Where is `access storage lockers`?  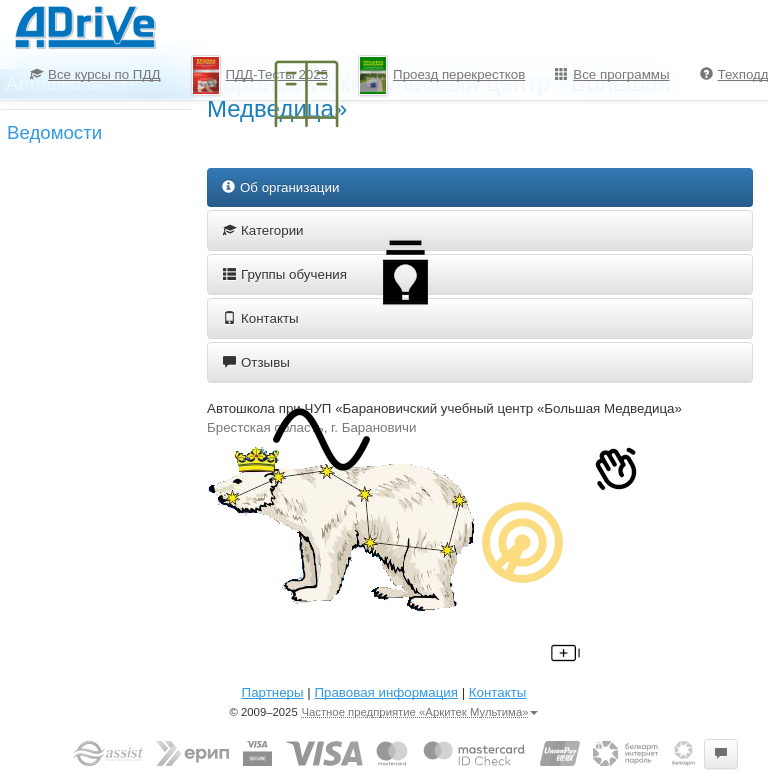
access storage lockers is located at coordinates (306, 92).